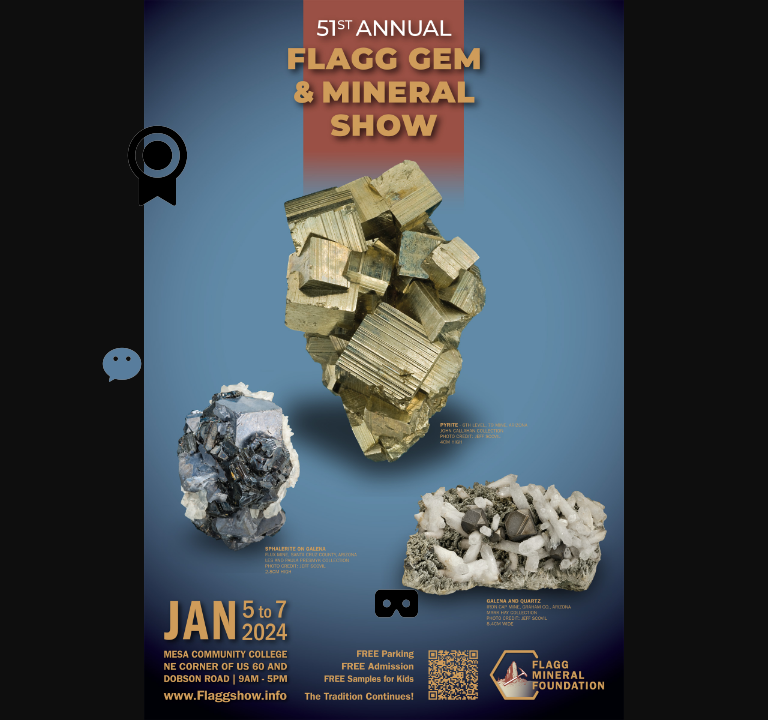 The image size is (768, 720). I want to click on google cardboard VR viewer logo, so click(396, 603).